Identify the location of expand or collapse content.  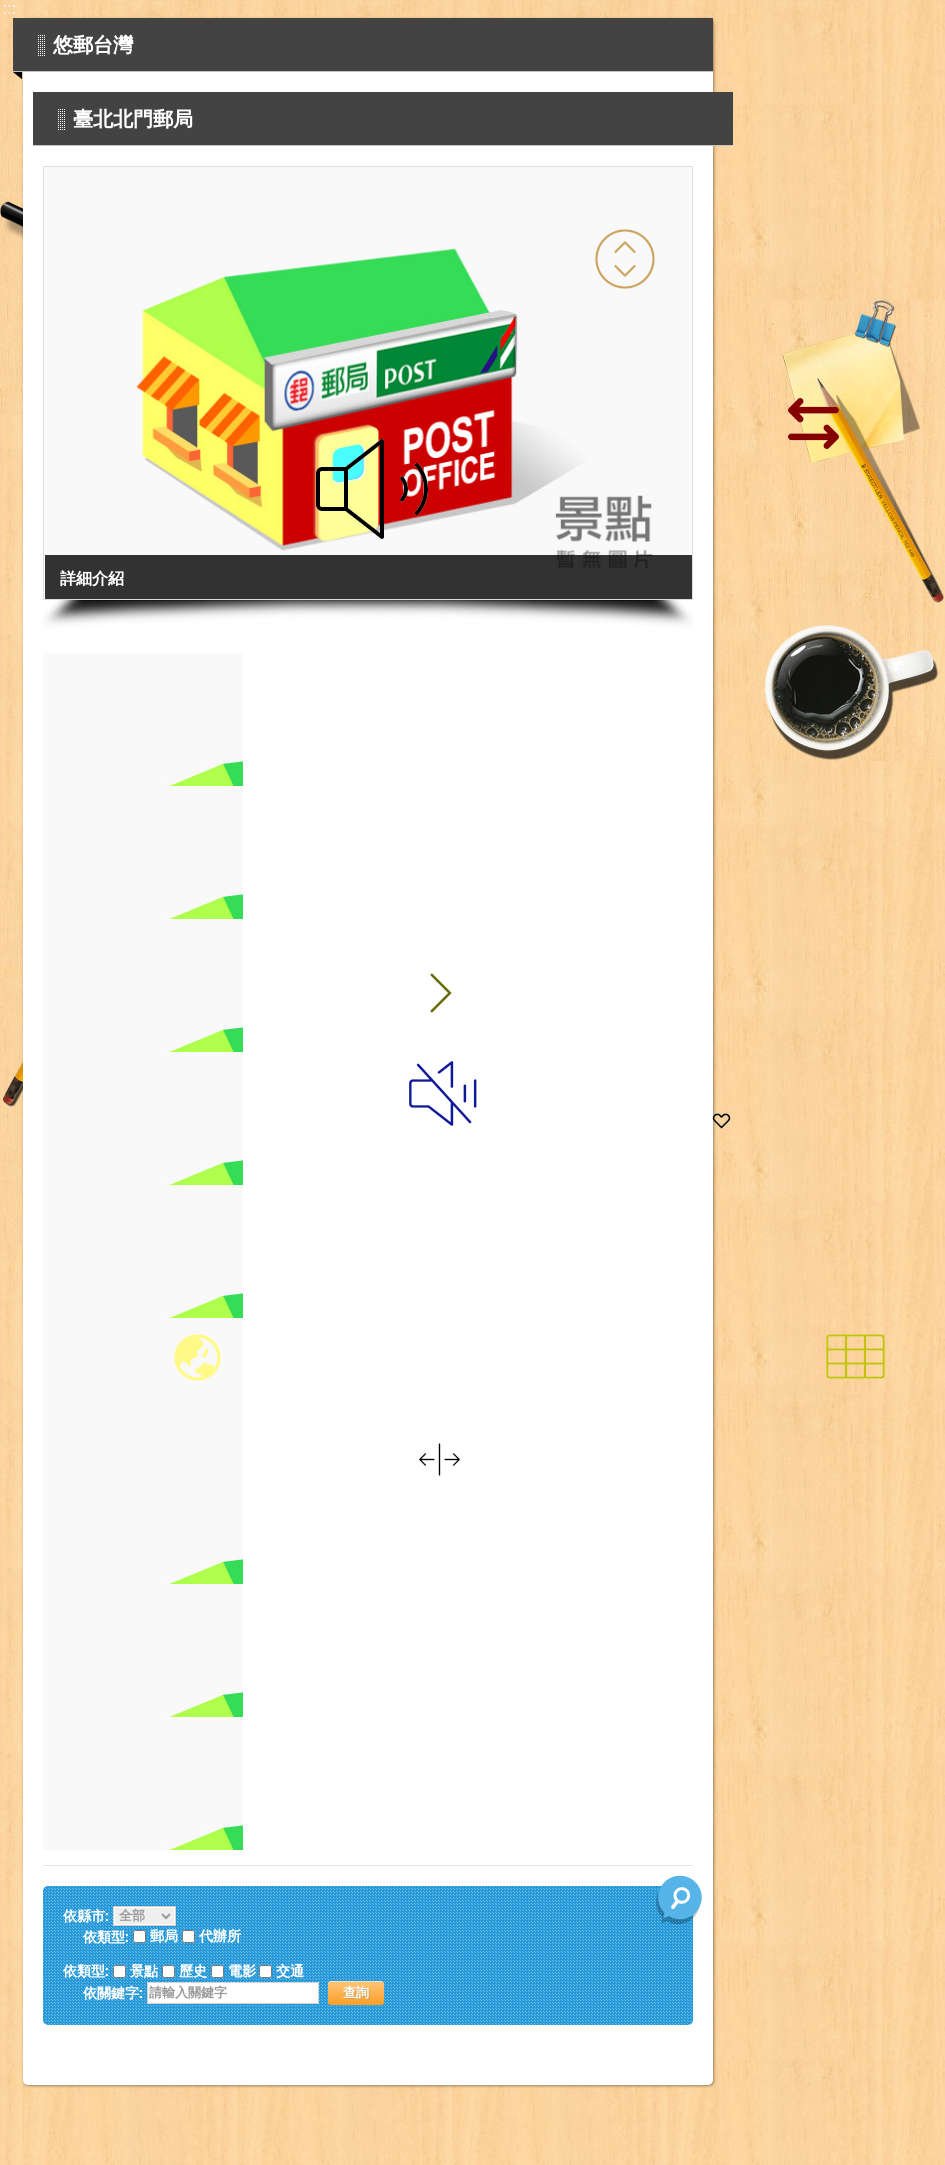
(625, 259).